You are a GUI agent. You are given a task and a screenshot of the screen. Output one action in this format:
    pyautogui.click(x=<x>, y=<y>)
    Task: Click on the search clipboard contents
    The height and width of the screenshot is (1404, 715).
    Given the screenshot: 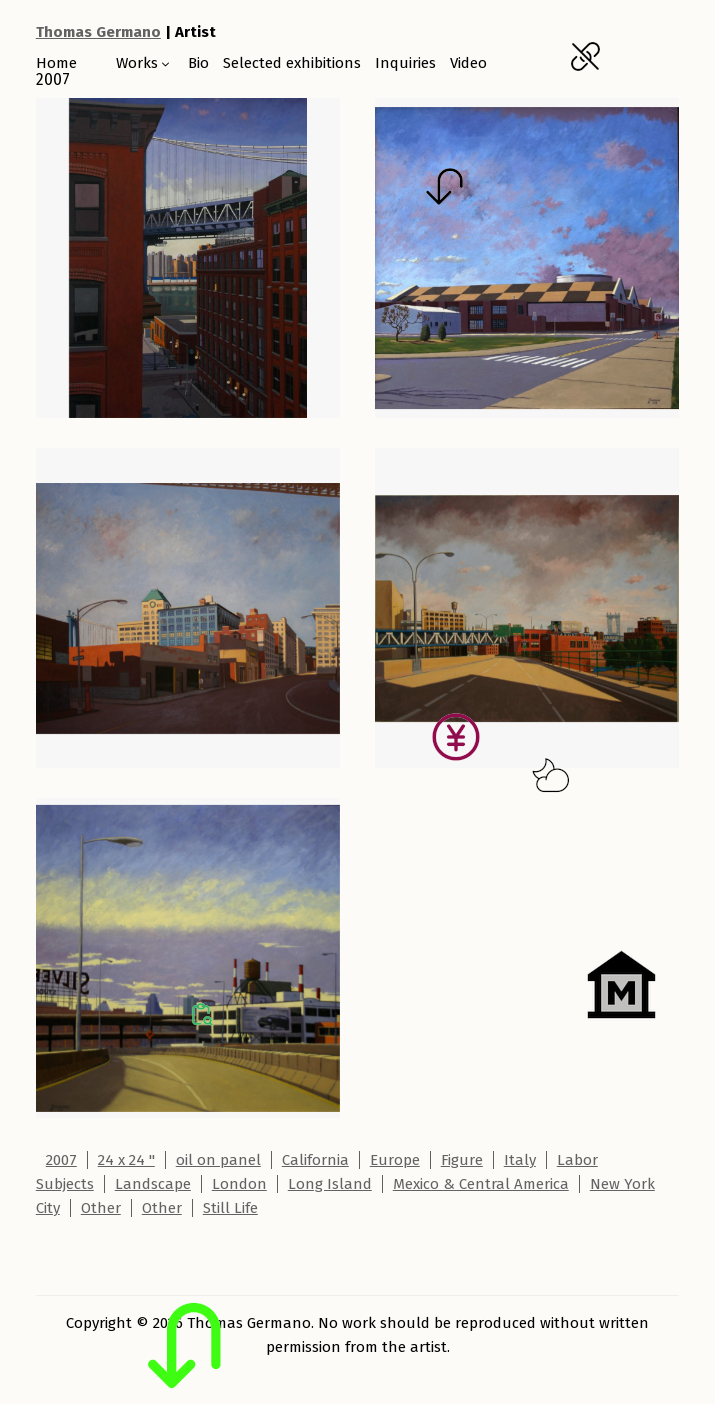 What is the action you would take?
    pyautogui.click(x=201, y=1014)
    